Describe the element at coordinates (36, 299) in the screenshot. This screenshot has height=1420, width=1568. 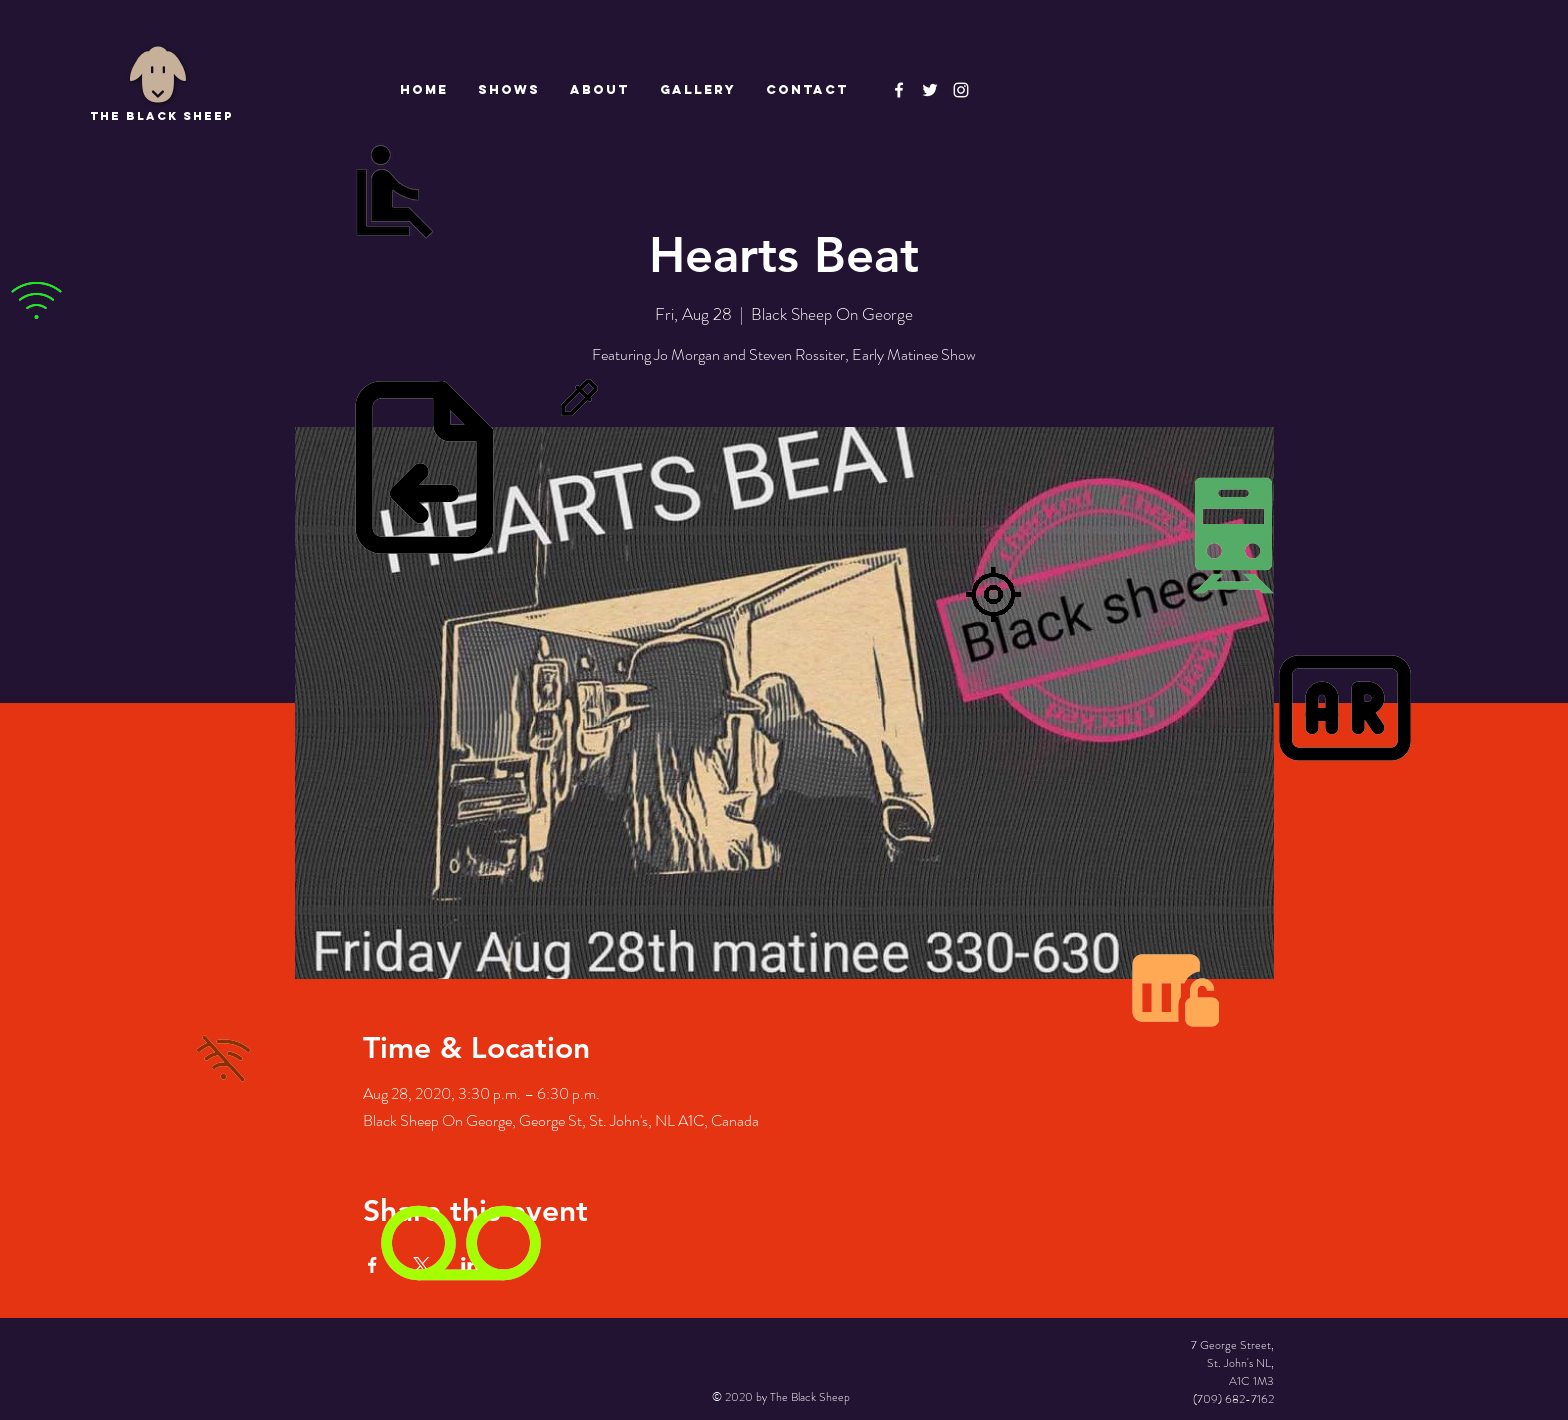
I see `indicates strong wifi signal strength` at that location.